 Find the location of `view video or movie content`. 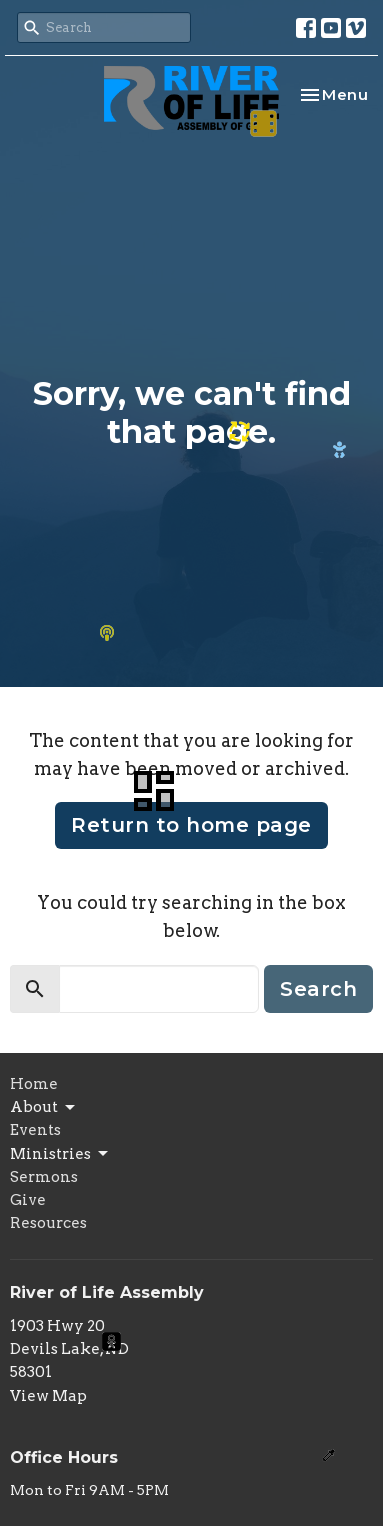

view video or movie content is located at coordinates (263, 123).